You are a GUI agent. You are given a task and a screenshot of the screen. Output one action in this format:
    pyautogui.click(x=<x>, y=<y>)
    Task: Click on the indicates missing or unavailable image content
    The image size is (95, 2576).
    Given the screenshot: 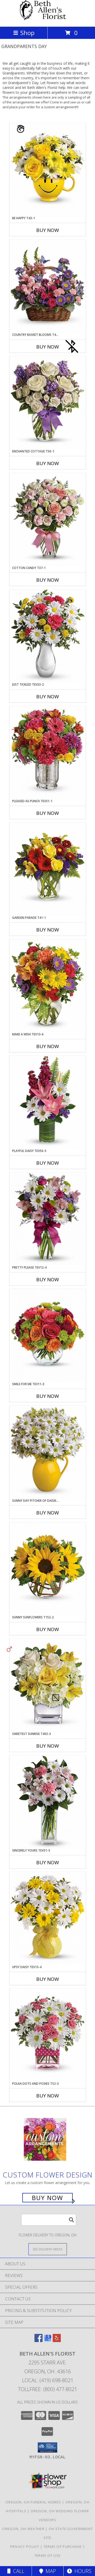 What is the action you would take?
    pyautogui.click(x=56, y=1698)
    